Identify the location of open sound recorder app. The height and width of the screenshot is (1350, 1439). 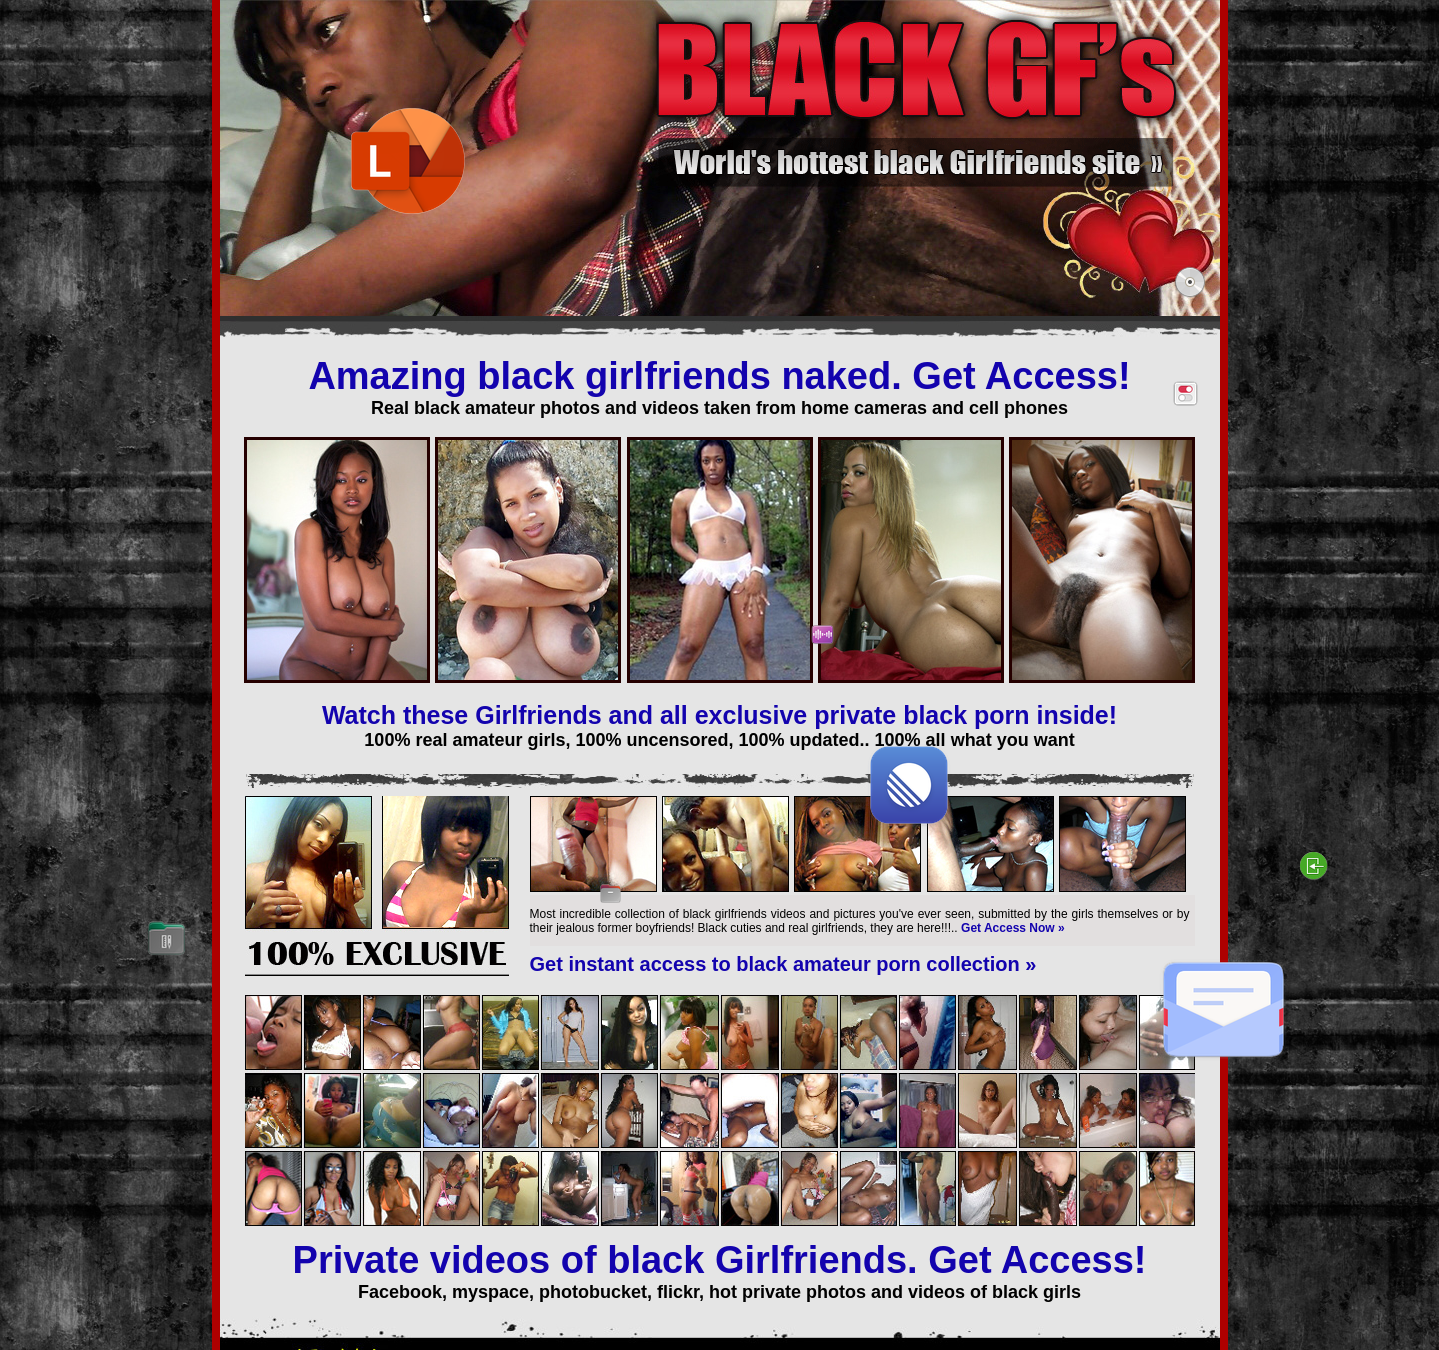
(822, 634).